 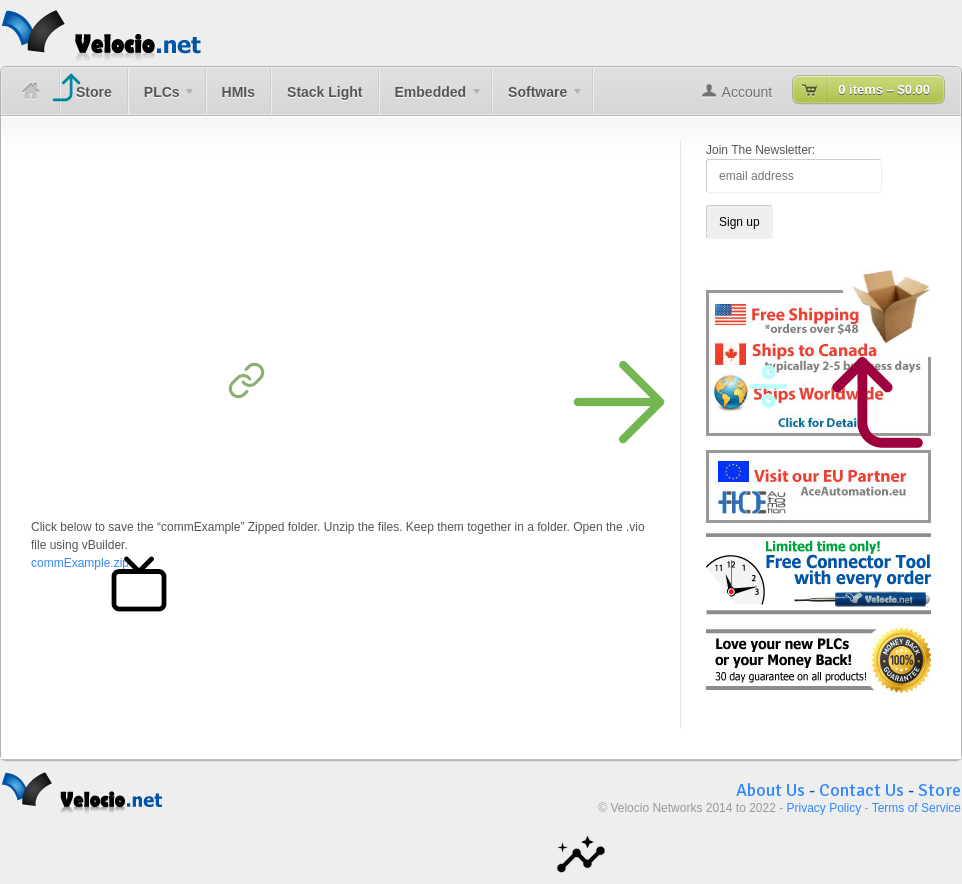 I want to click on access tv or video streaming features, so click(x=139, y=584).